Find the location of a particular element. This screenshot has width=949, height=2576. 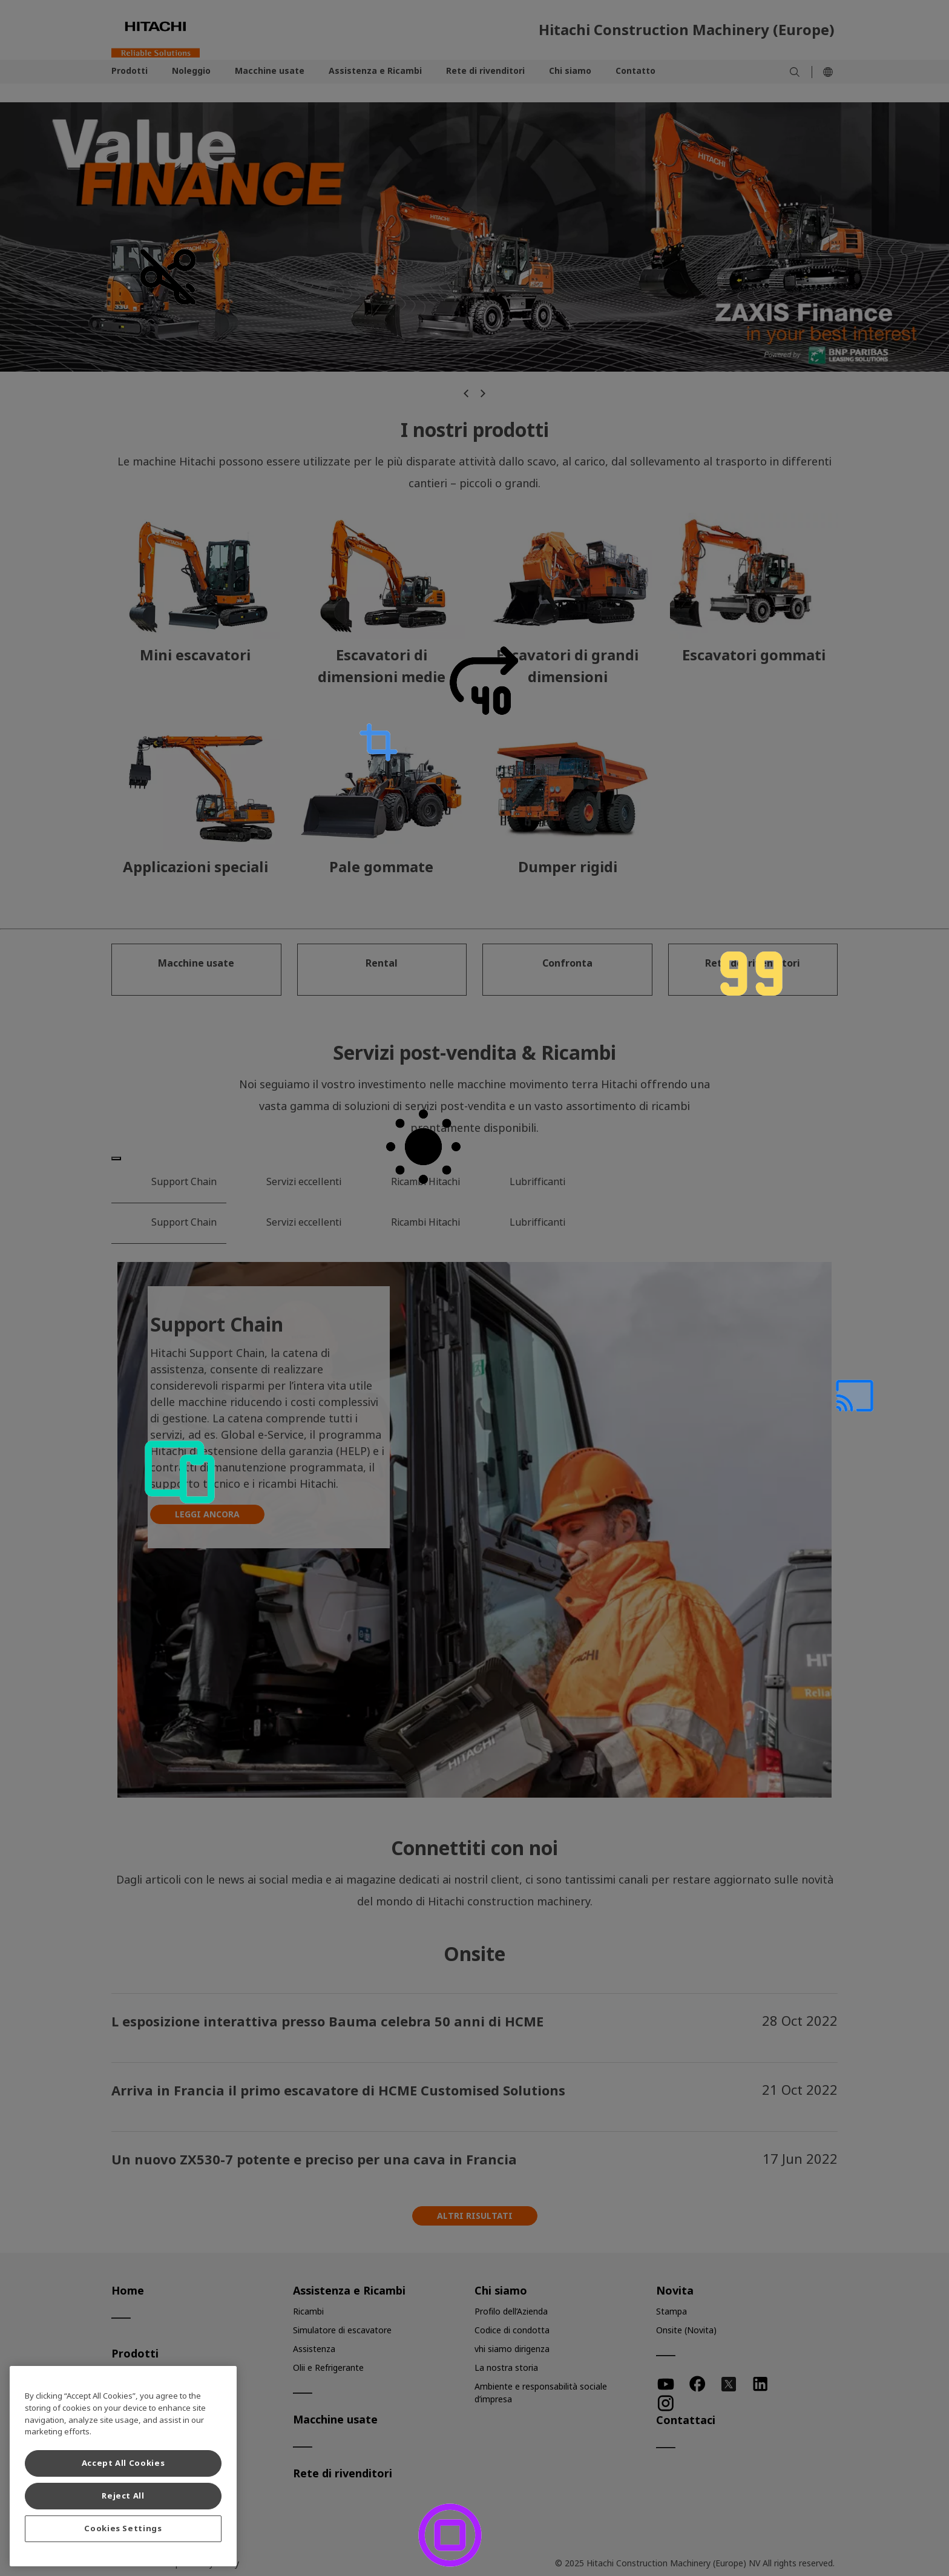

cast your screen to another device is located at coordinates (855, 1396).